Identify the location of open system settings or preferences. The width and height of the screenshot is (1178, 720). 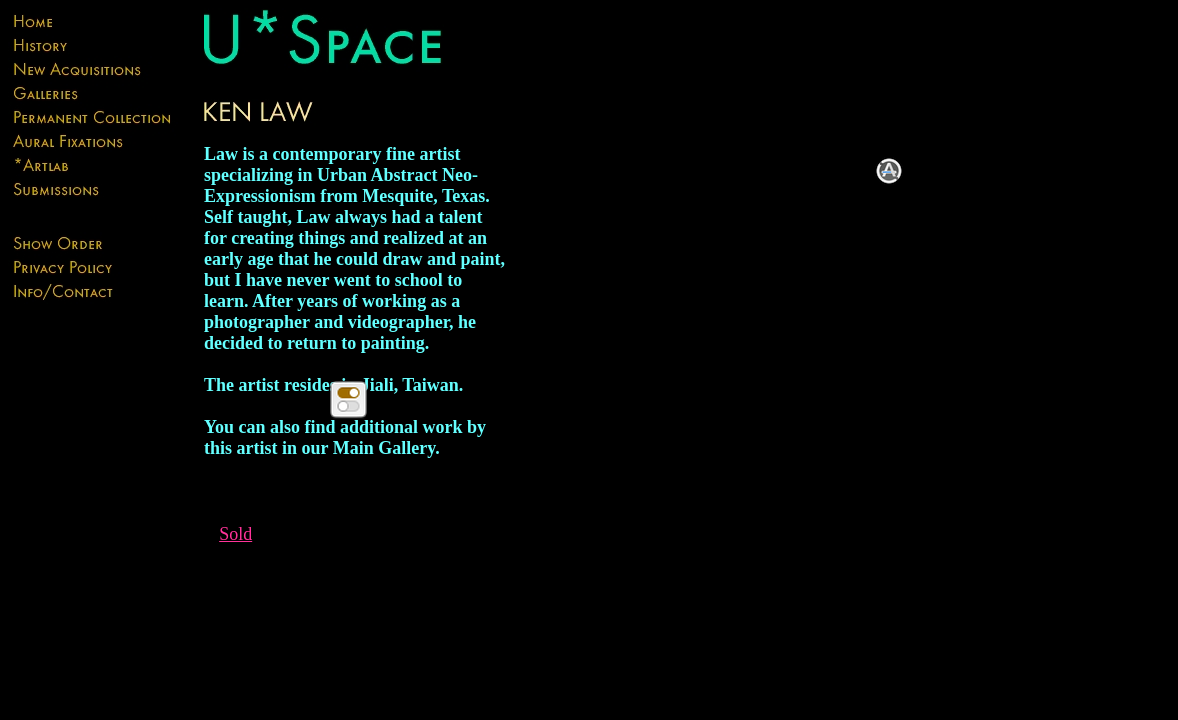
(348, 399).